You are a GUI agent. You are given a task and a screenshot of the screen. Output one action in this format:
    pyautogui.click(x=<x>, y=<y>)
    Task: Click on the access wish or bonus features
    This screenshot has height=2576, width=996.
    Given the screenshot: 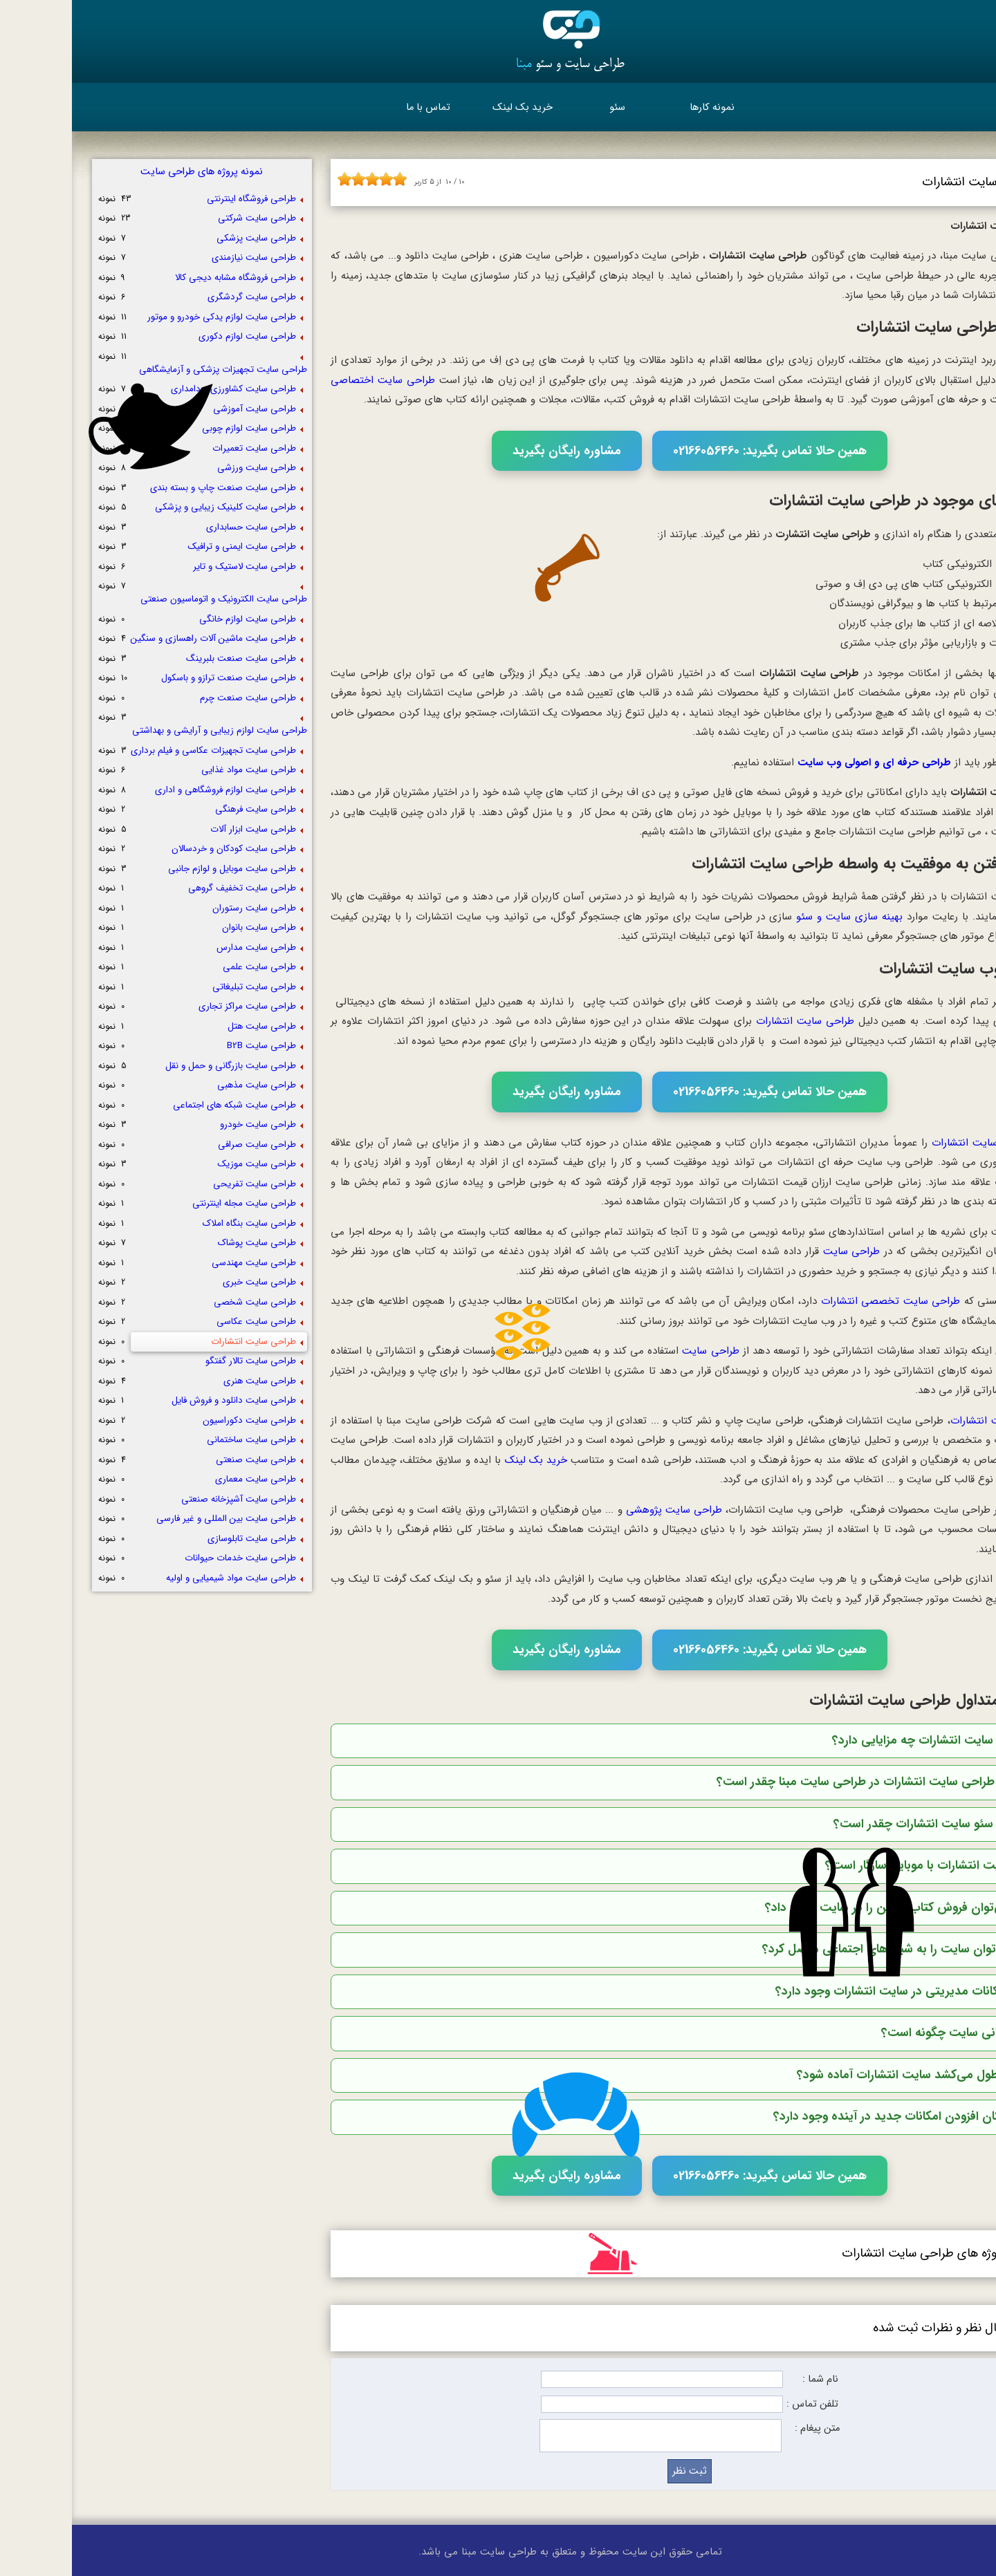 What is the action you would take?
    pyautogui.click(x=151, y=427)
    